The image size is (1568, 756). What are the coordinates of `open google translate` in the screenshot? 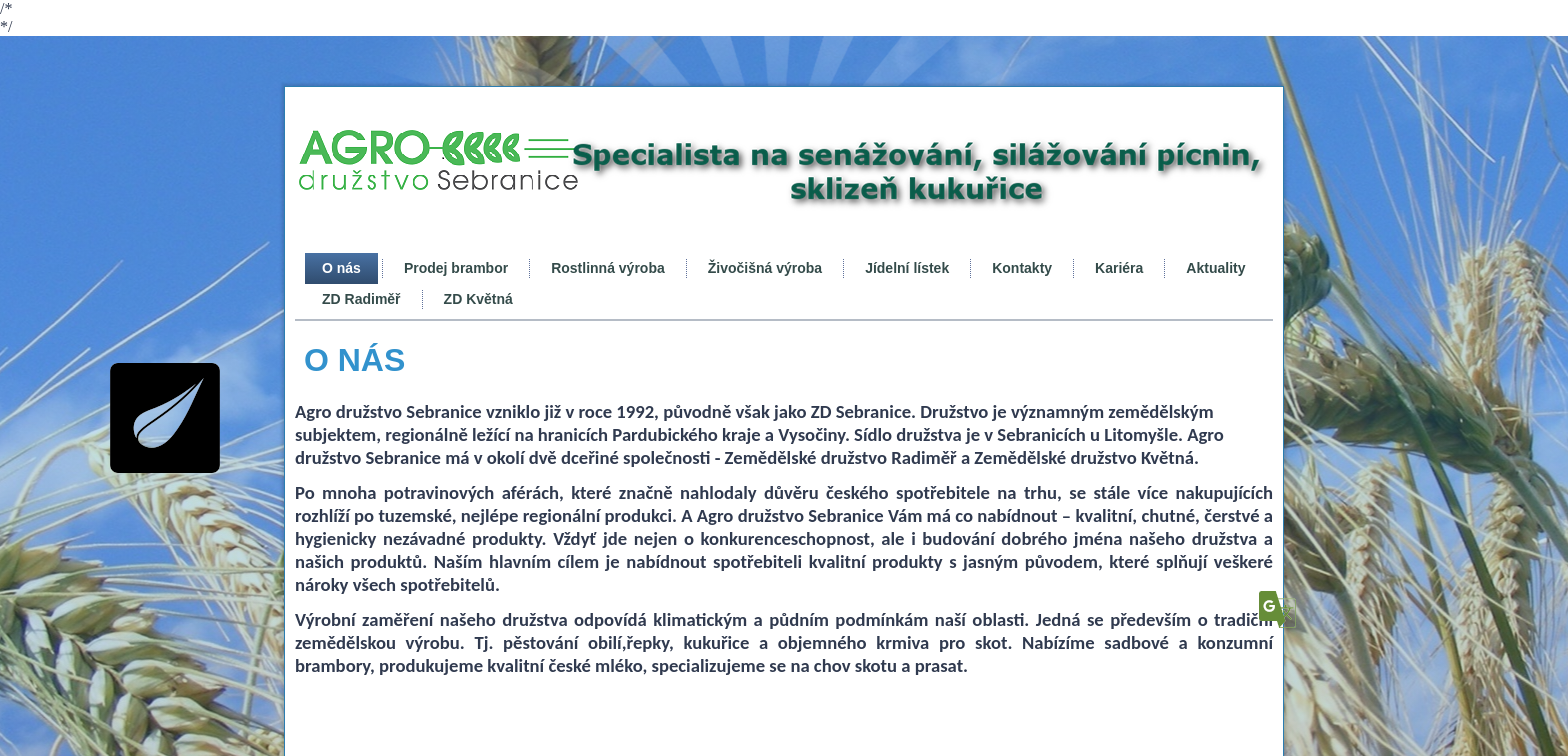 It's located at (1277, 609).